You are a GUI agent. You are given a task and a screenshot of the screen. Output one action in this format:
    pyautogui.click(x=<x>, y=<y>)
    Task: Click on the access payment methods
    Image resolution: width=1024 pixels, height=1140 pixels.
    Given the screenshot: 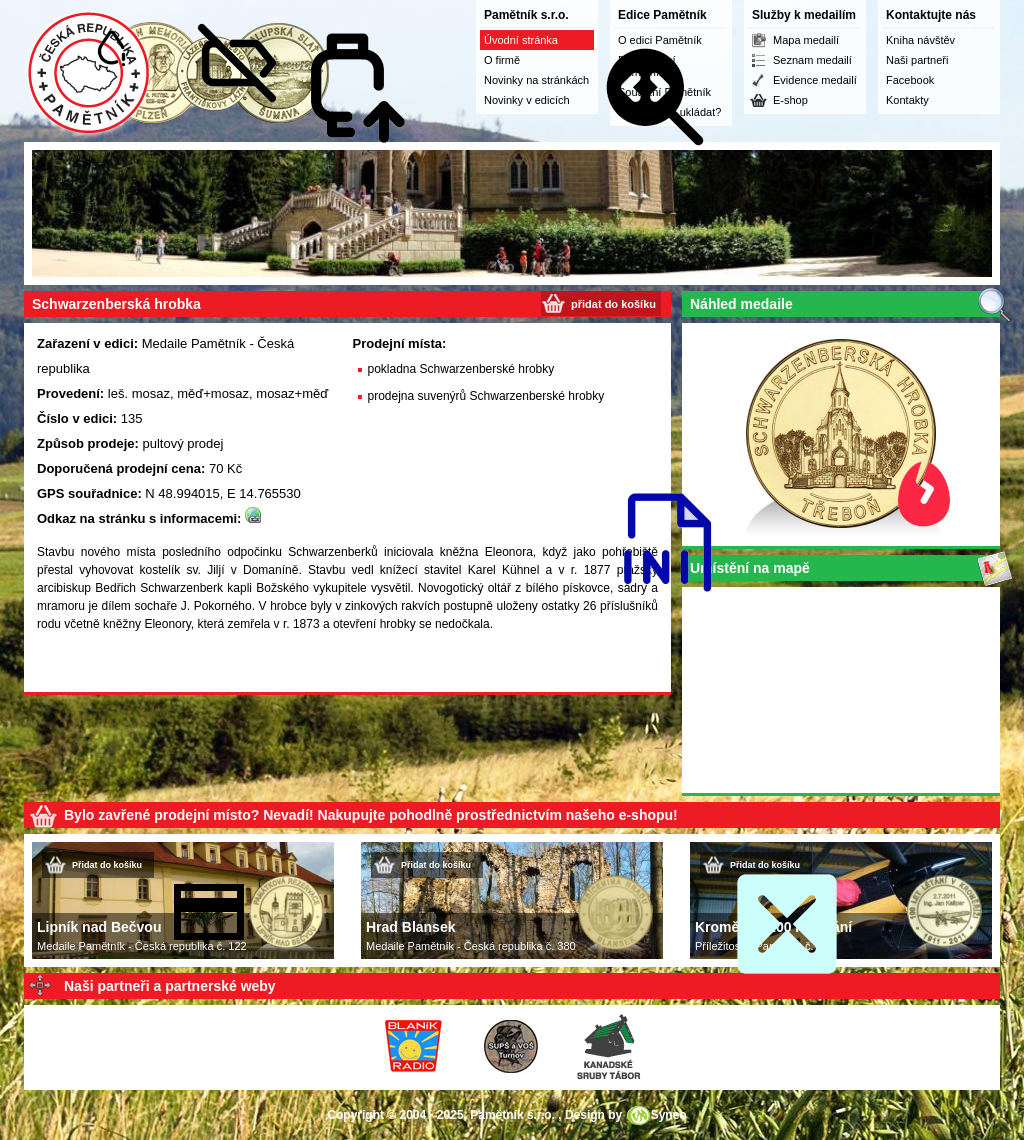 What is the action you would take?
    pyautogui.click(x=209, y=912)
    